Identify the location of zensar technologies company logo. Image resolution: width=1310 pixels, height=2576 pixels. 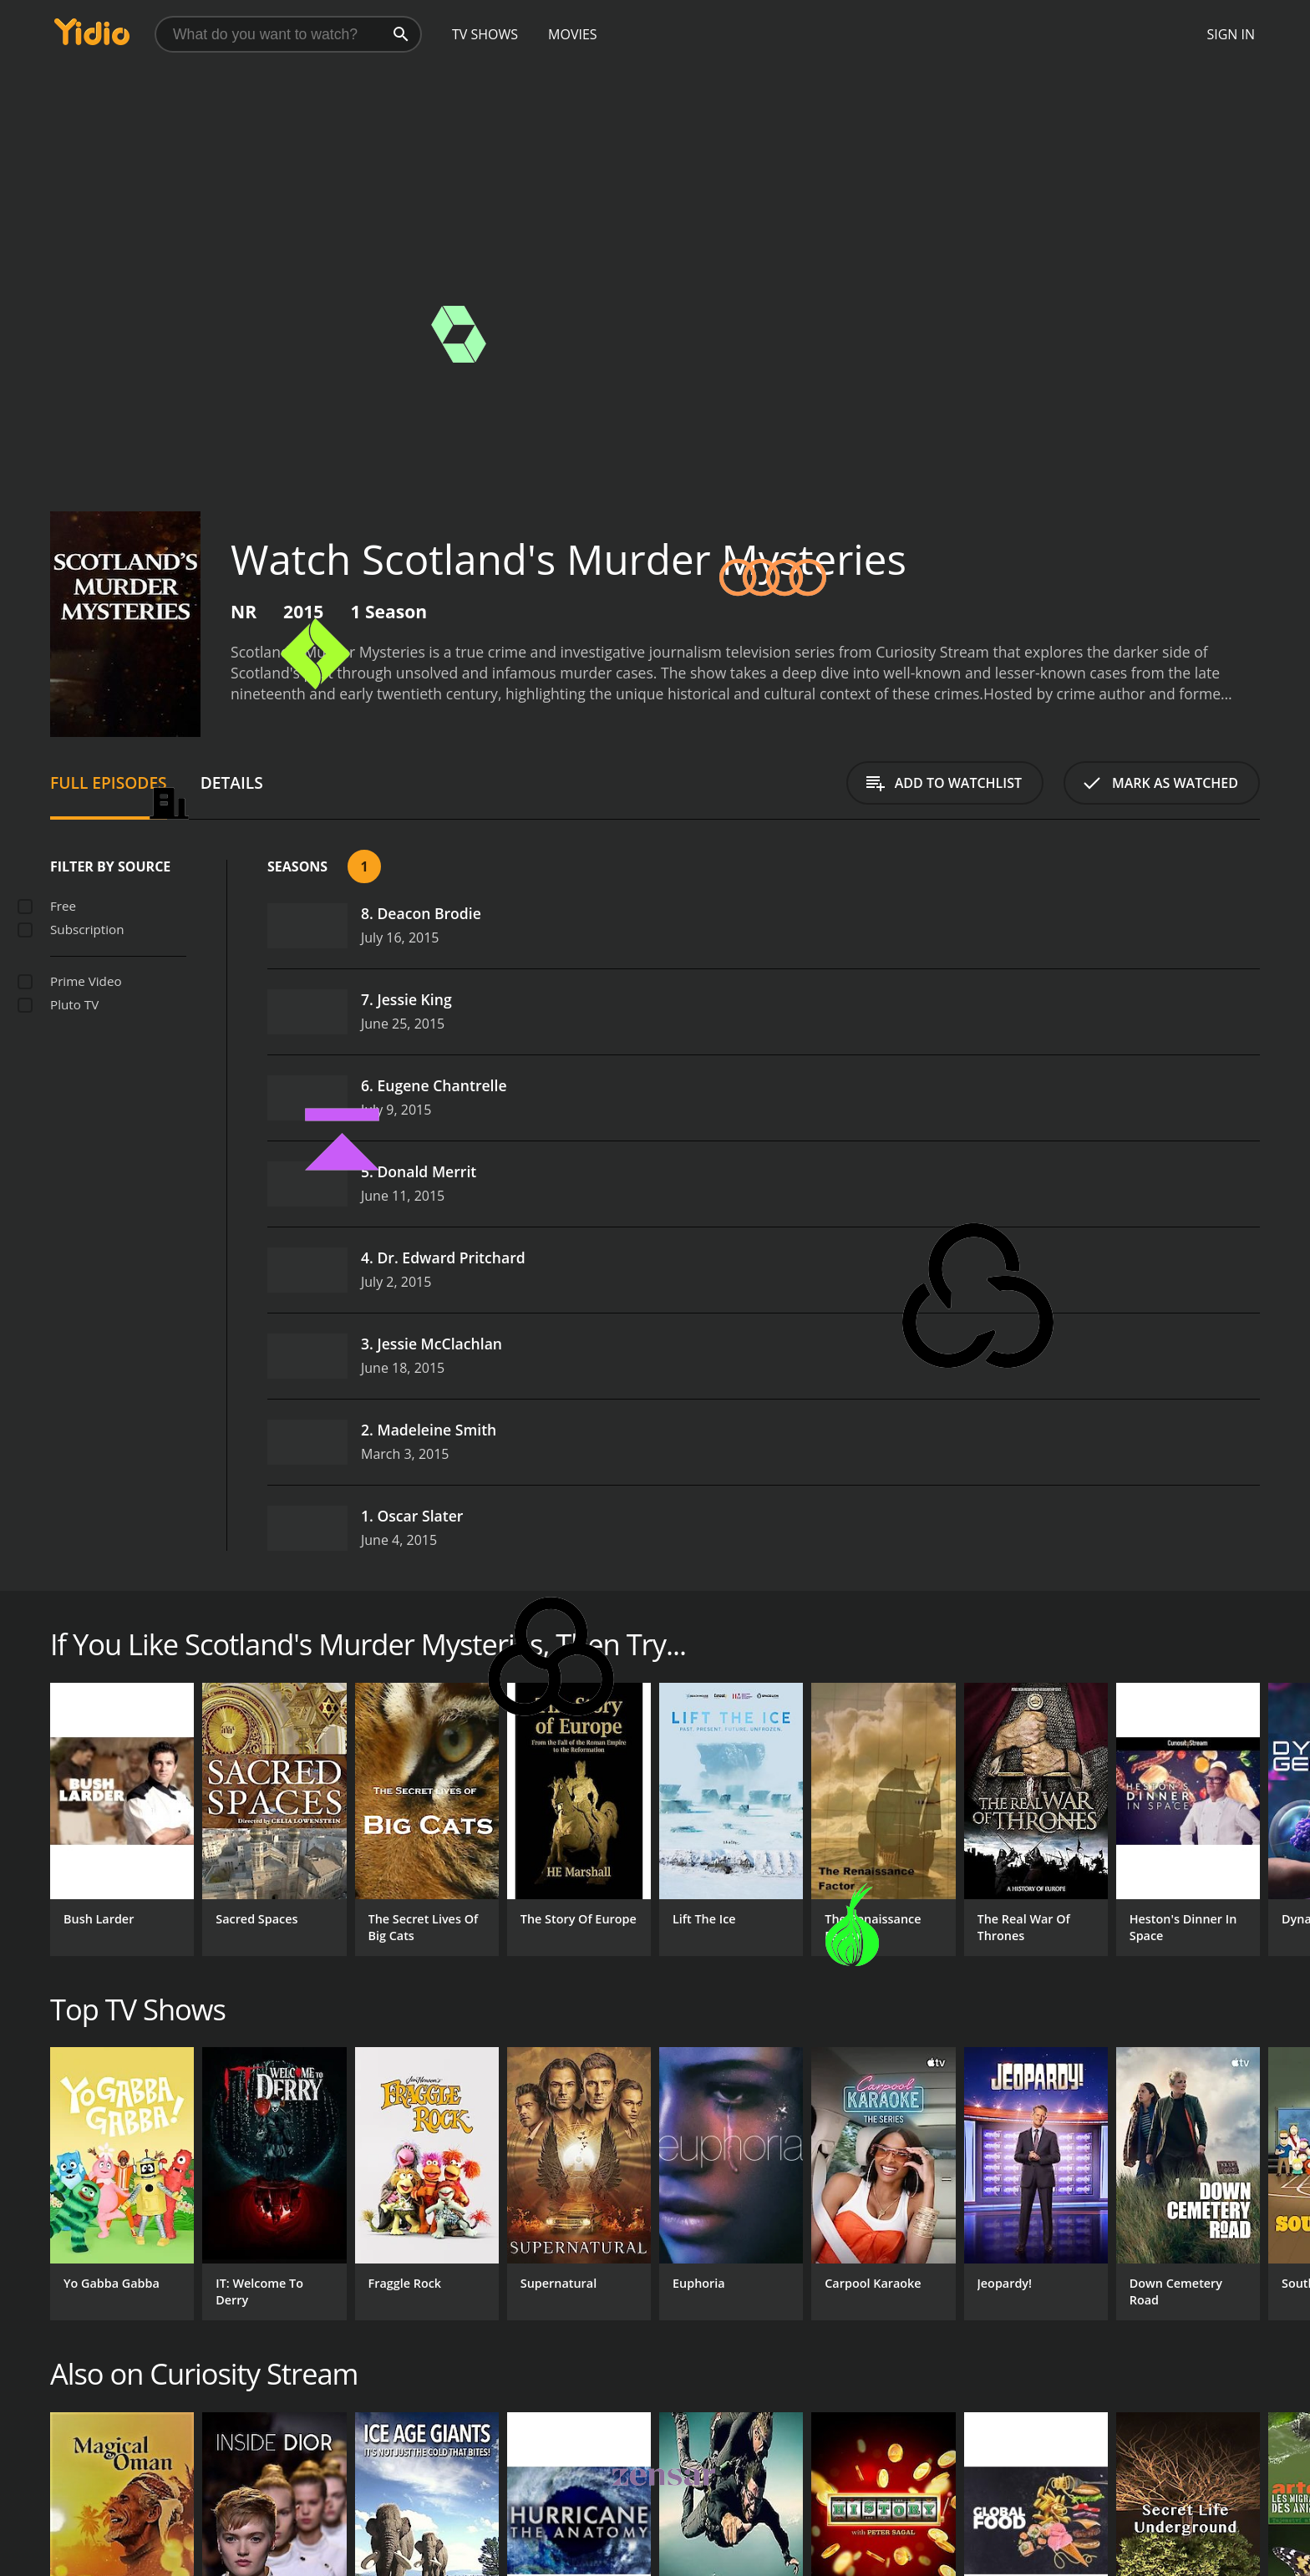
(663, 2477).